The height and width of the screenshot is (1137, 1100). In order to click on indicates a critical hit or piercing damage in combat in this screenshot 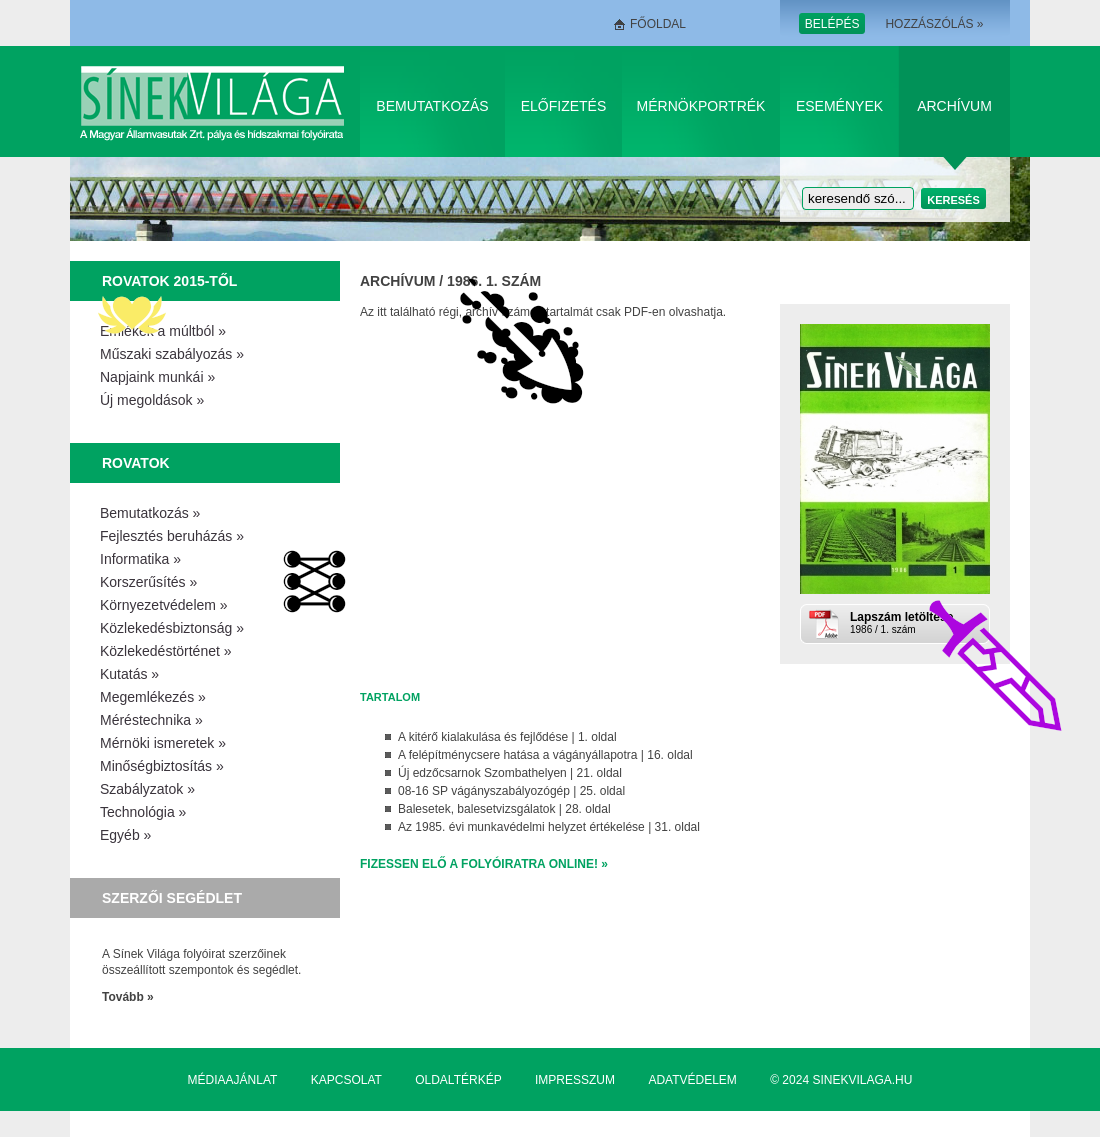, I will do `click(907, 367)`.